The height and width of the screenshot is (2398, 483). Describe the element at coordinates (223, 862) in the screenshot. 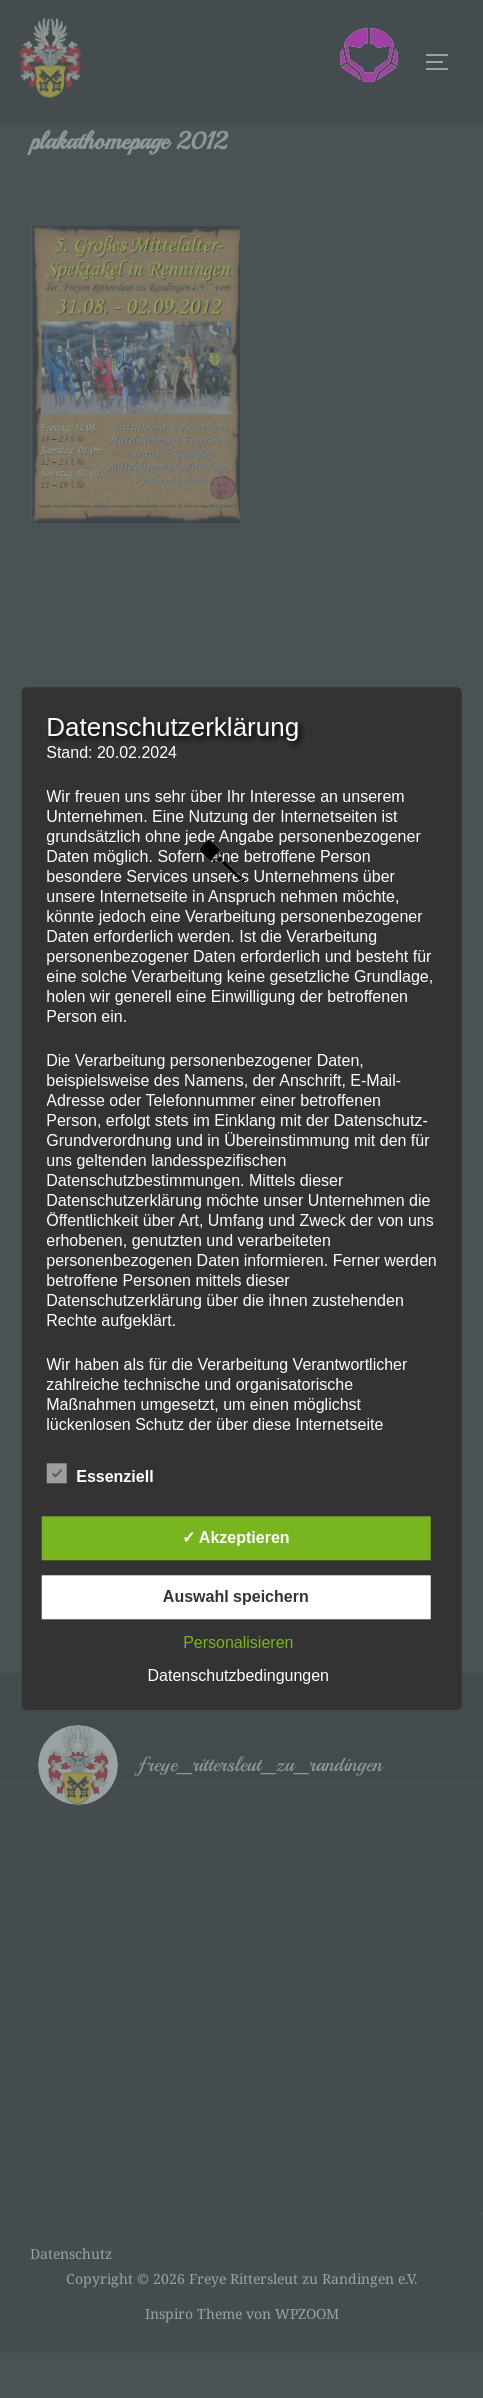

I see `equip stick grenade weapon` at that location.